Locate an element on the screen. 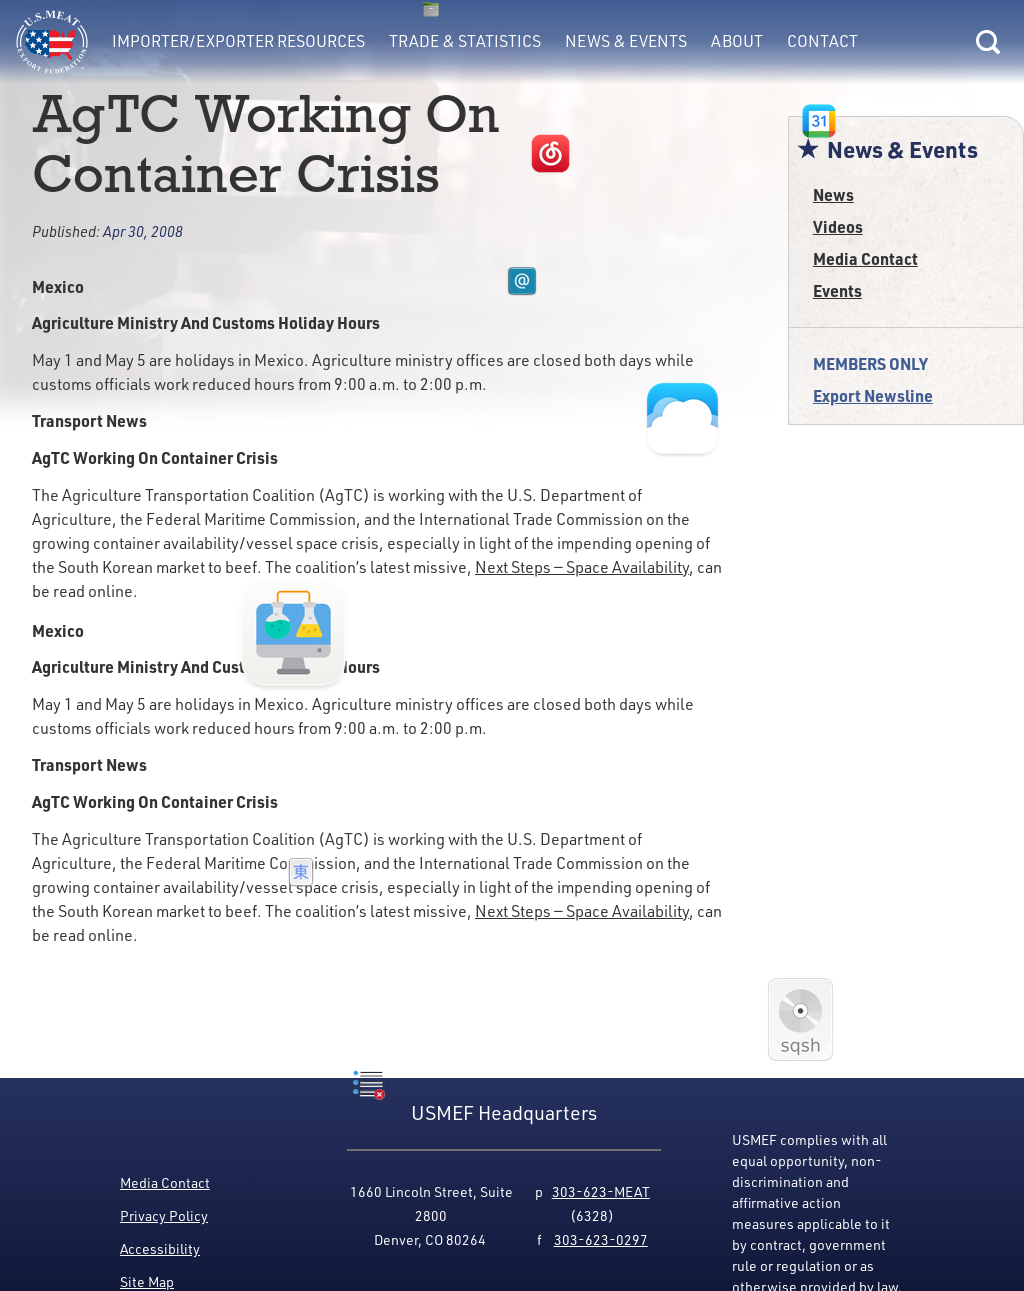  open the nautilus file manager is located at coordinates (431, 9).